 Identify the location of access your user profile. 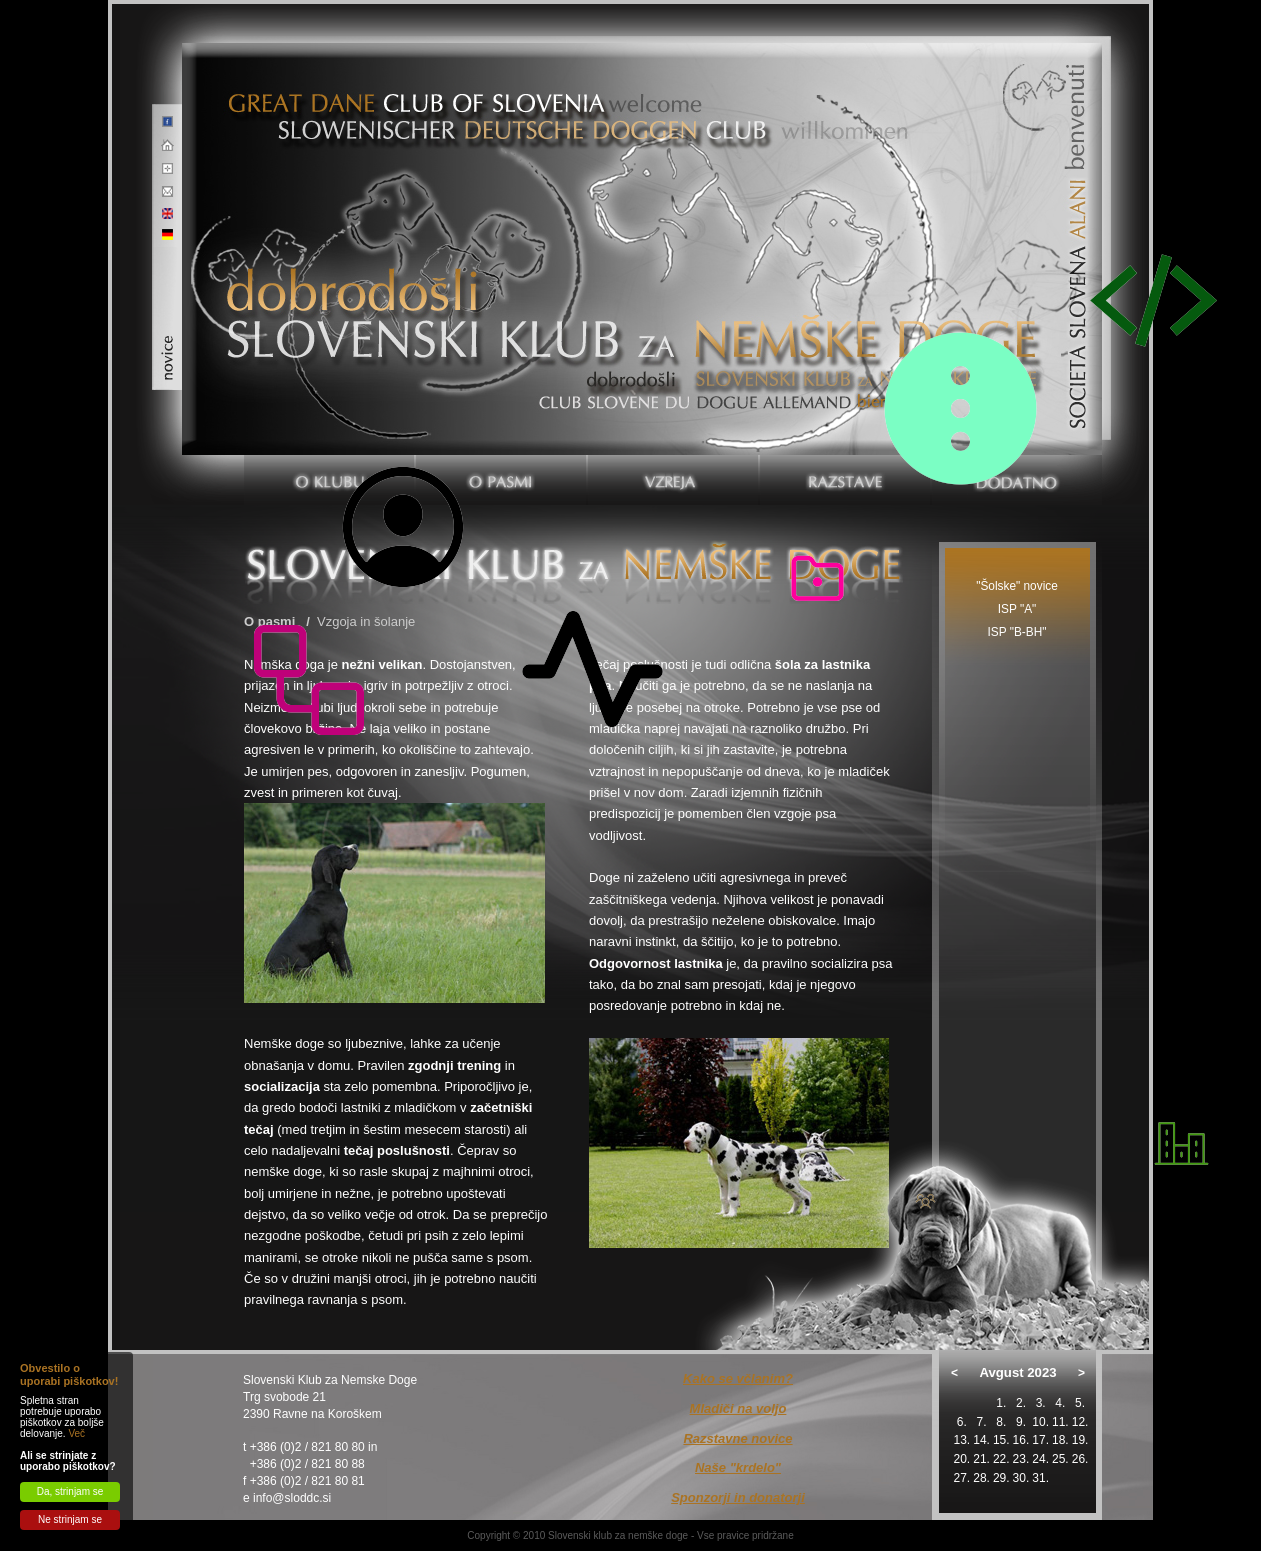
(403, 527).